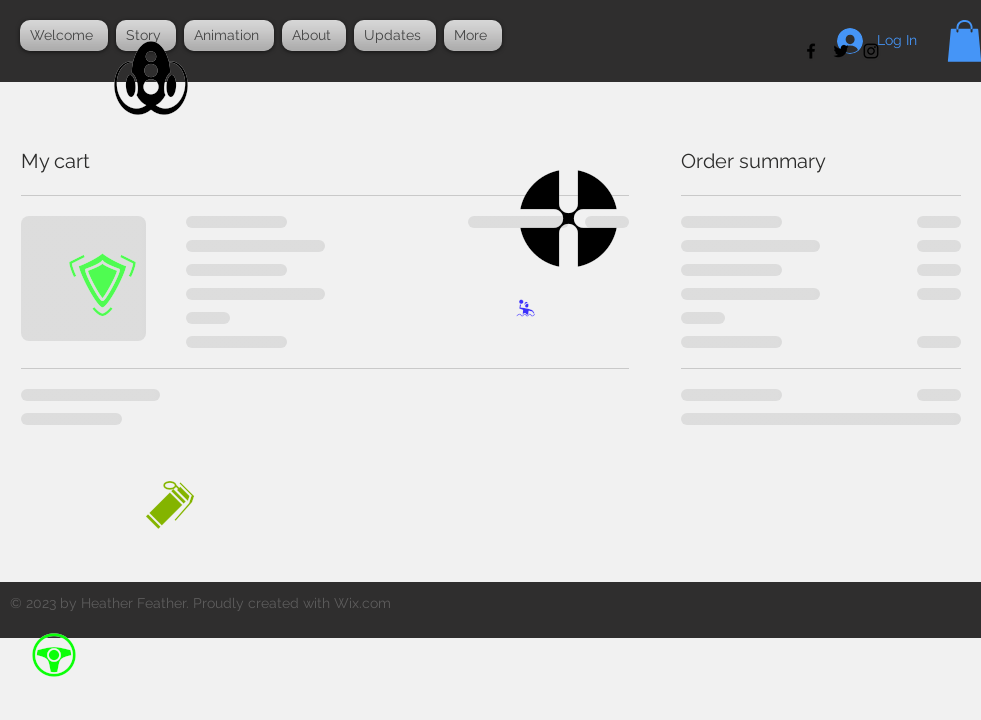  What do you see at coordinates (102, 282) in the screenshot?
I see `indicates active shield or defense power-up` at bounding box center [102, 282].